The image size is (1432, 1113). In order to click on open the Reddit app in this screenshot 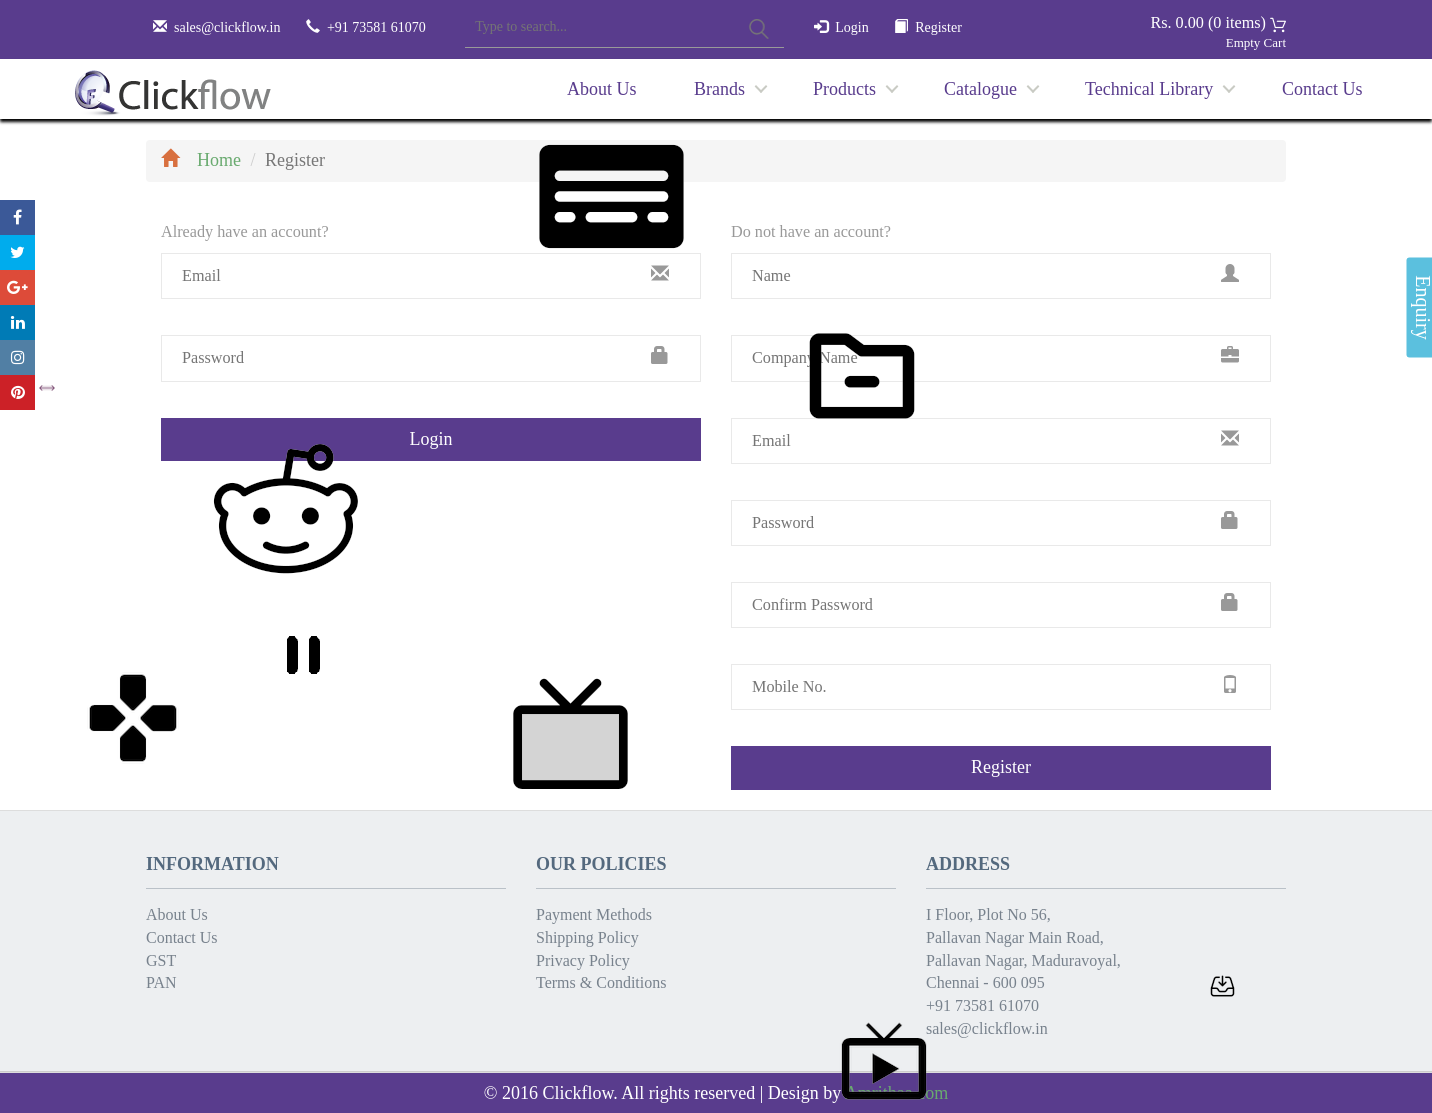, I will do `click(286, 516)`.